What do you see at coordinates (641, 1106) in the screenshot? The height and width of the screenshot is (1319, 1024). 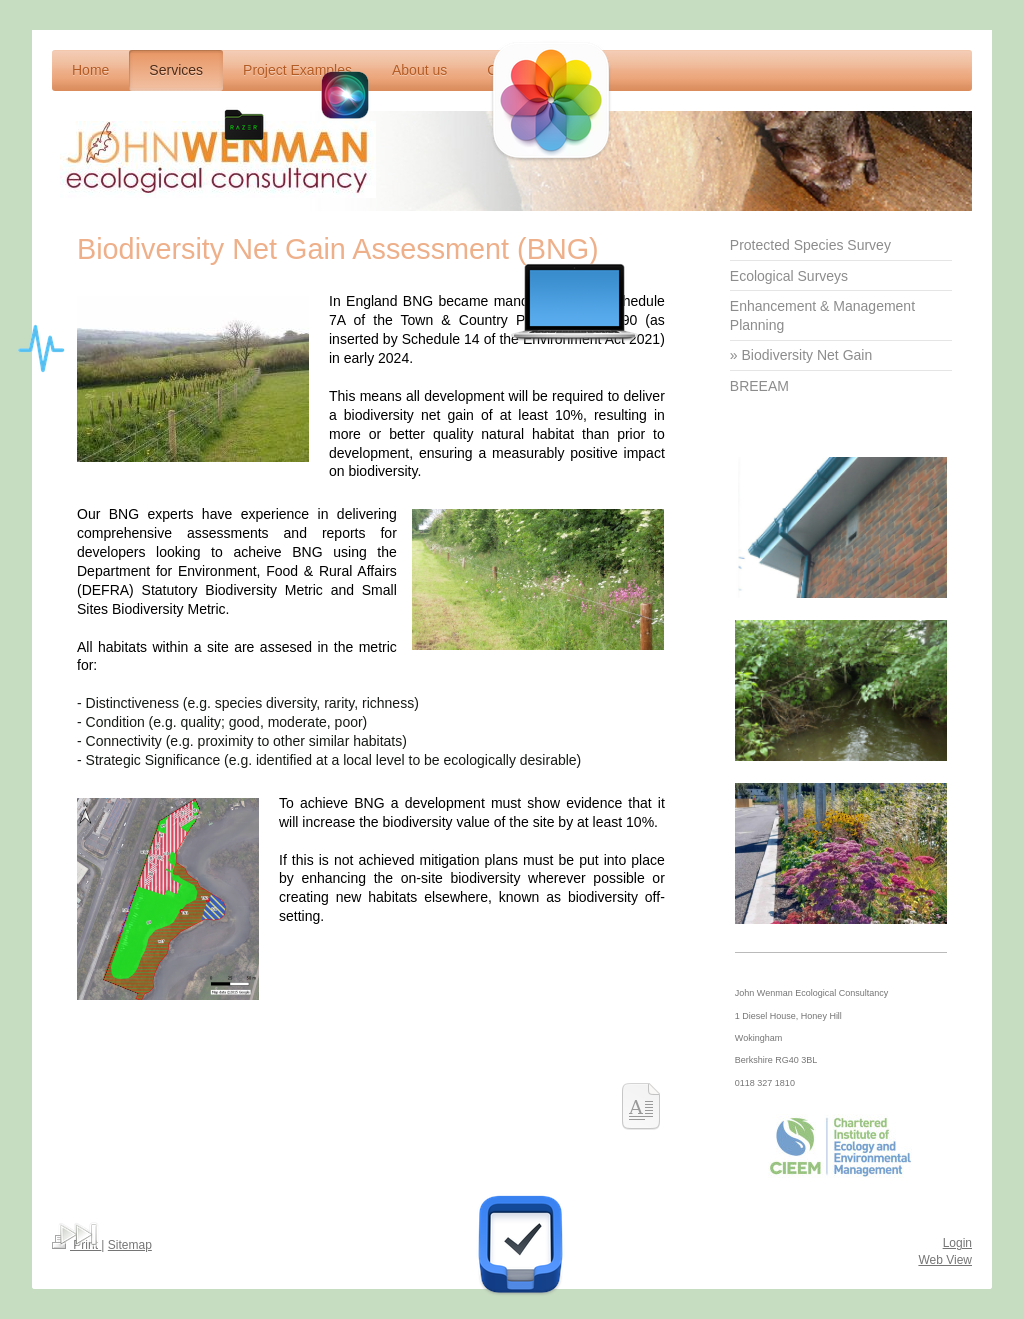 I see `a rich text or formatted document file` at bounding box center [641, 1106].